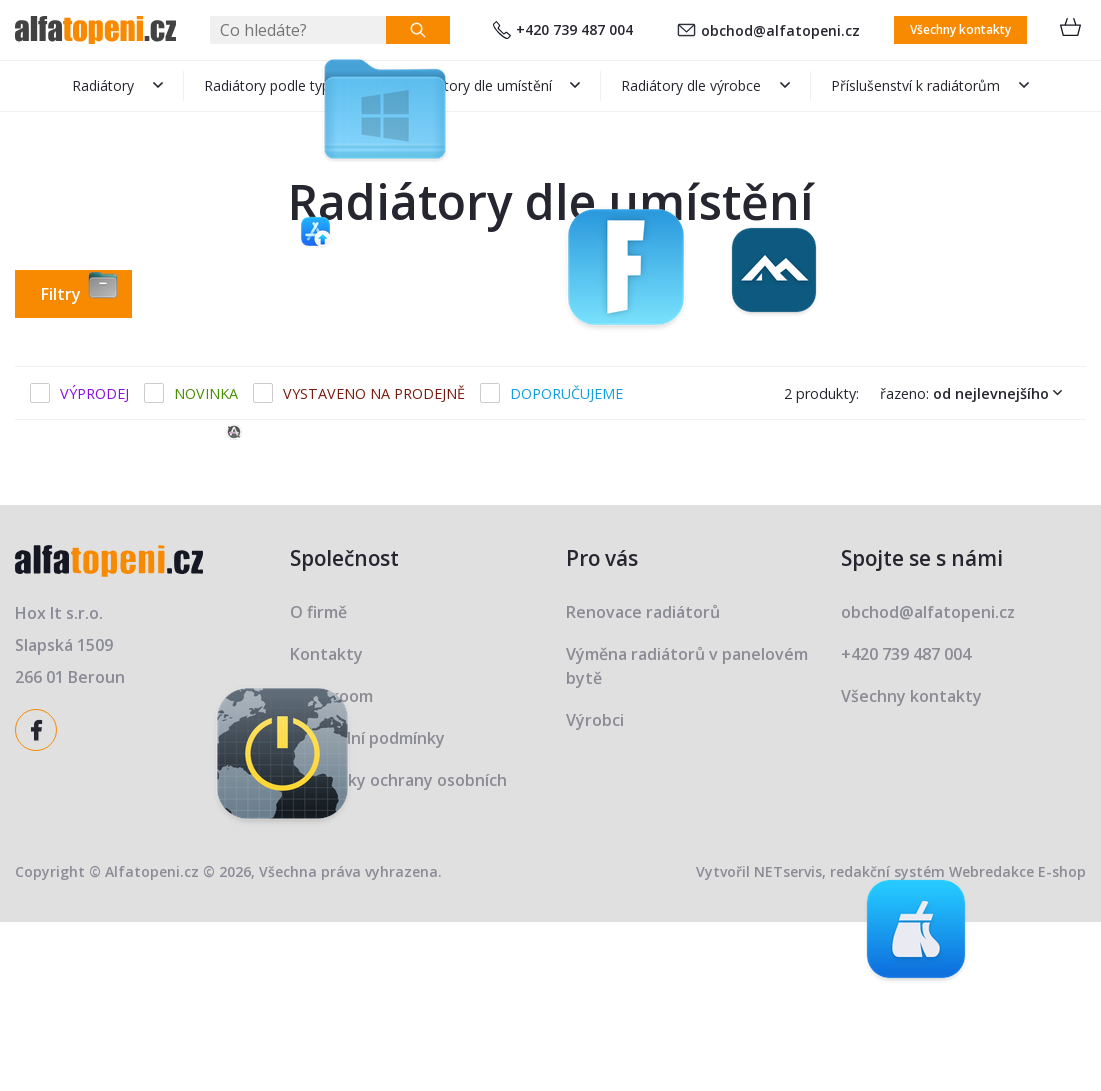 This screenshot has width=1101, height=1091. I want to click on configure wake-on-lan network settings, so click(282, 753).